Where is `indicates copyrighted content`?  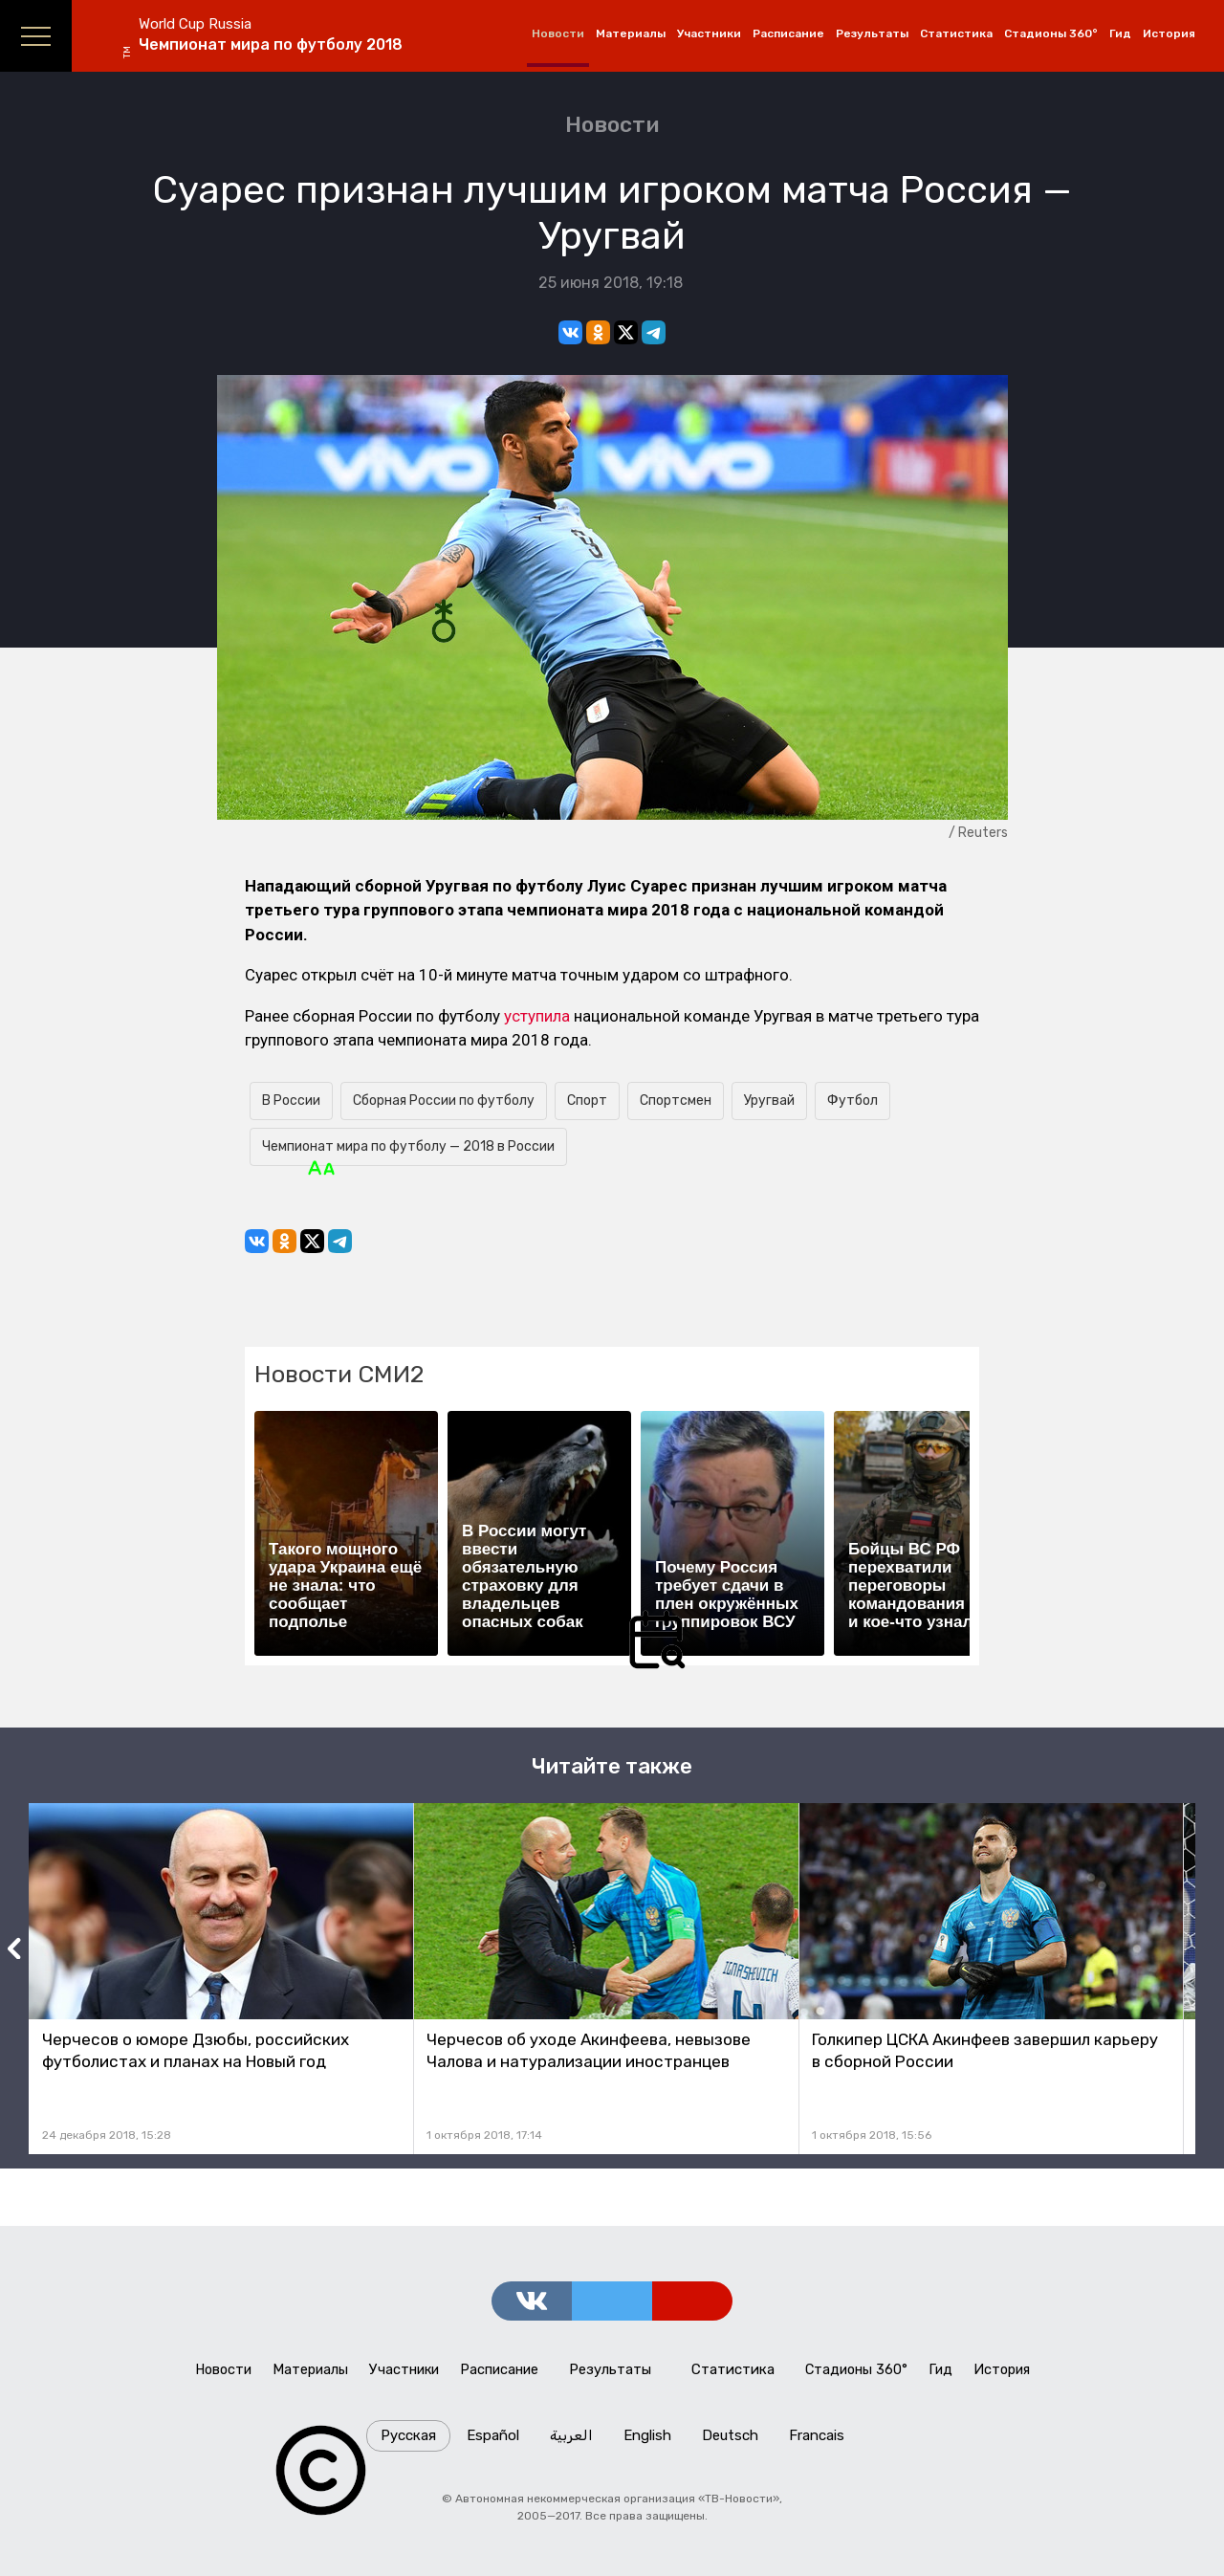 indicates copyrighted content is located at coordinates (320, 2470).